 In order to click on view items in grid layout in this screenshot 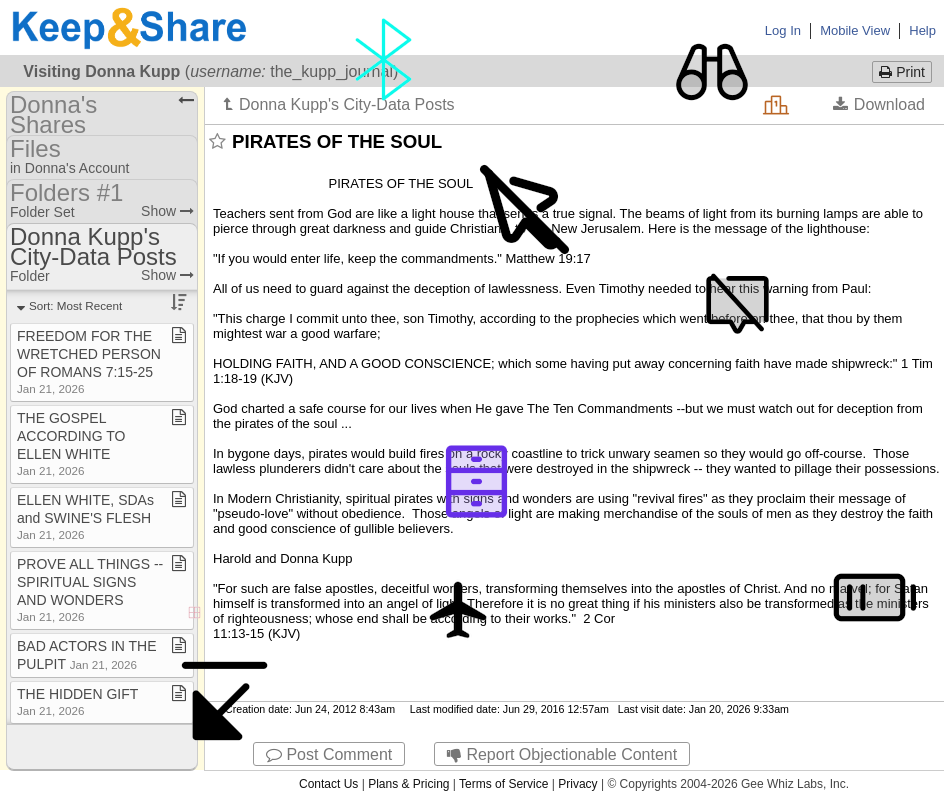, I will do `click(194, 612)`.